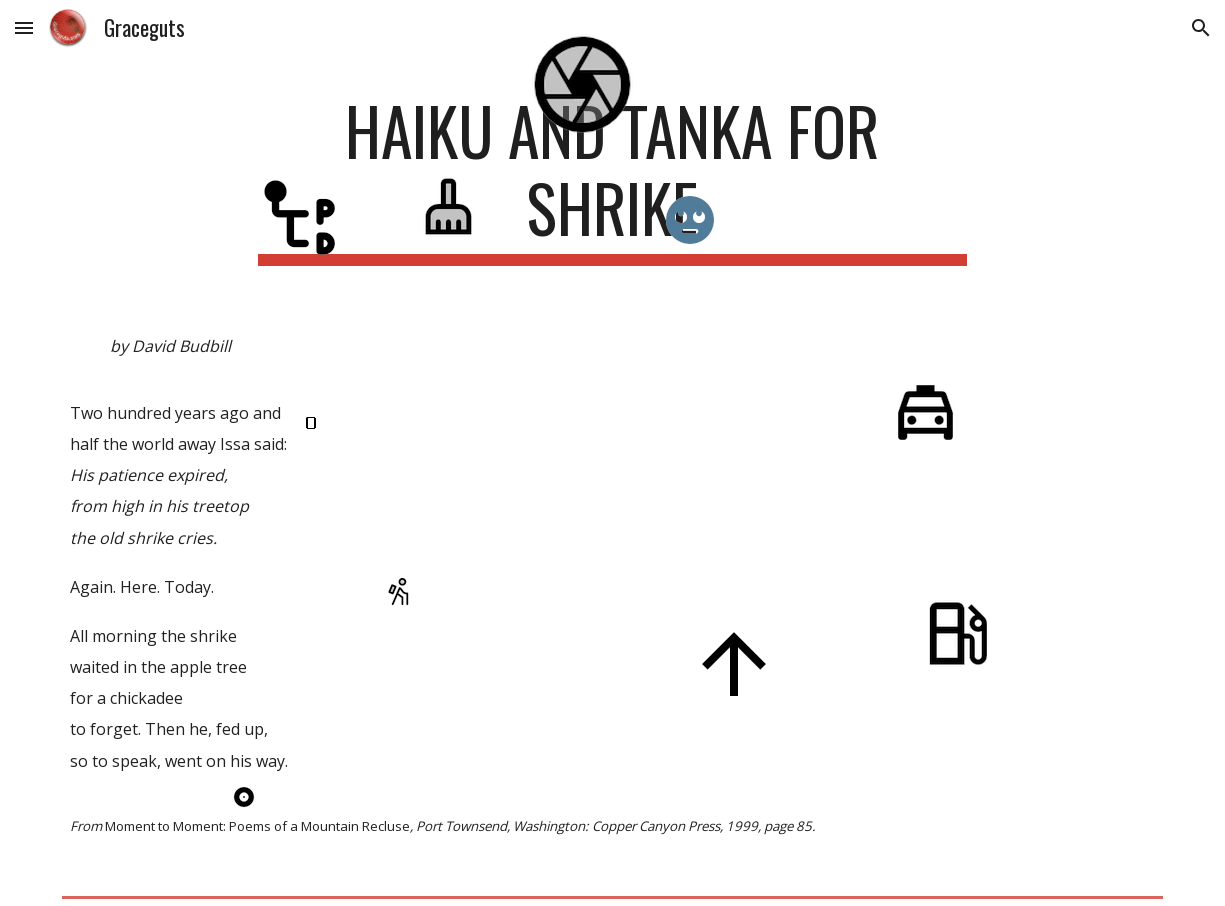  I want to click on request a taxi or rideshare, so click(925, 412).